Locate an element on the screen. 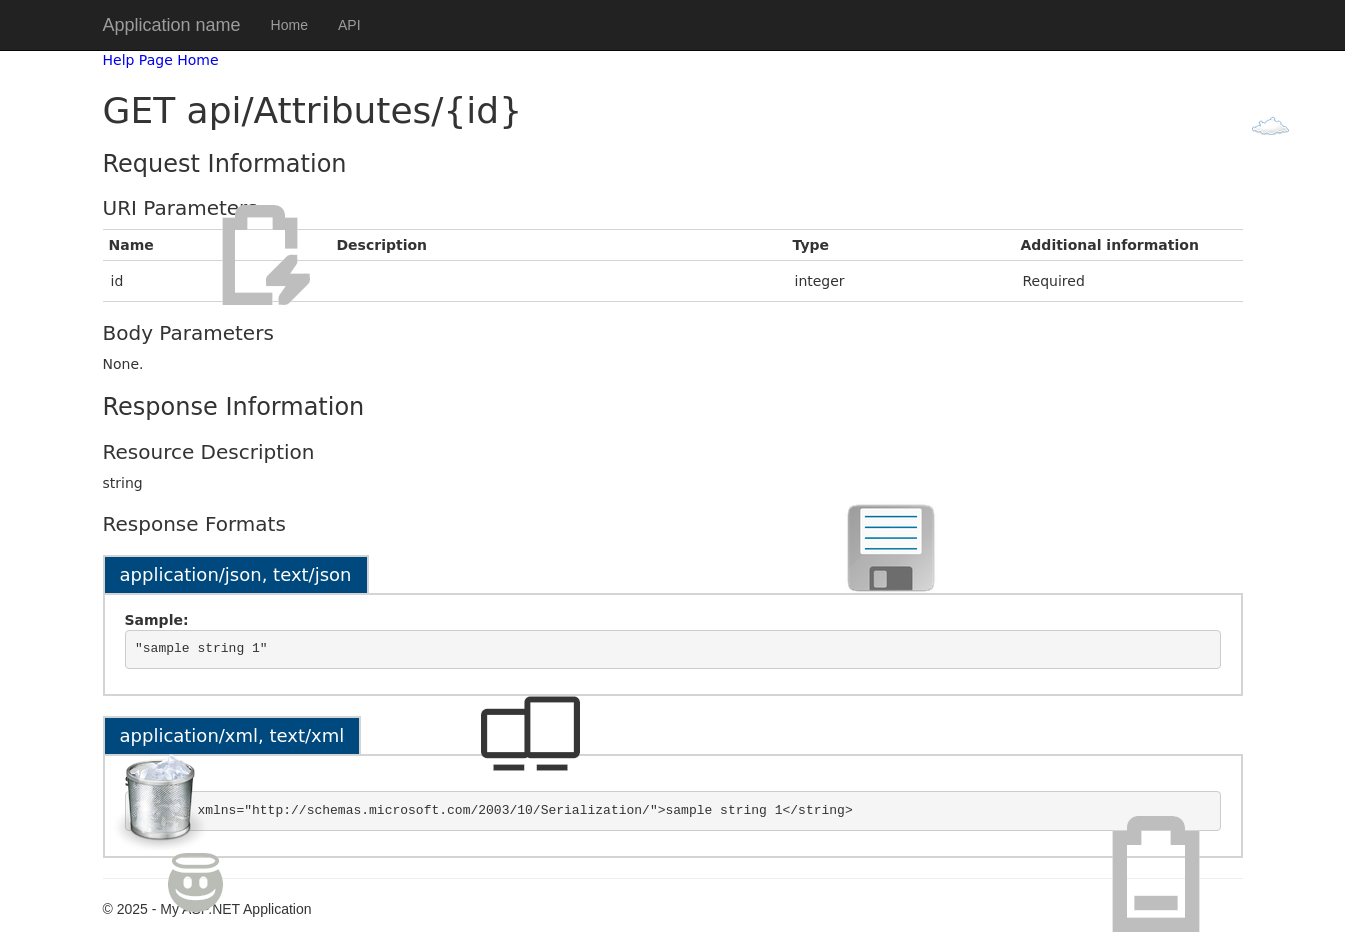  save file or document is located at coordinates (891, 548).